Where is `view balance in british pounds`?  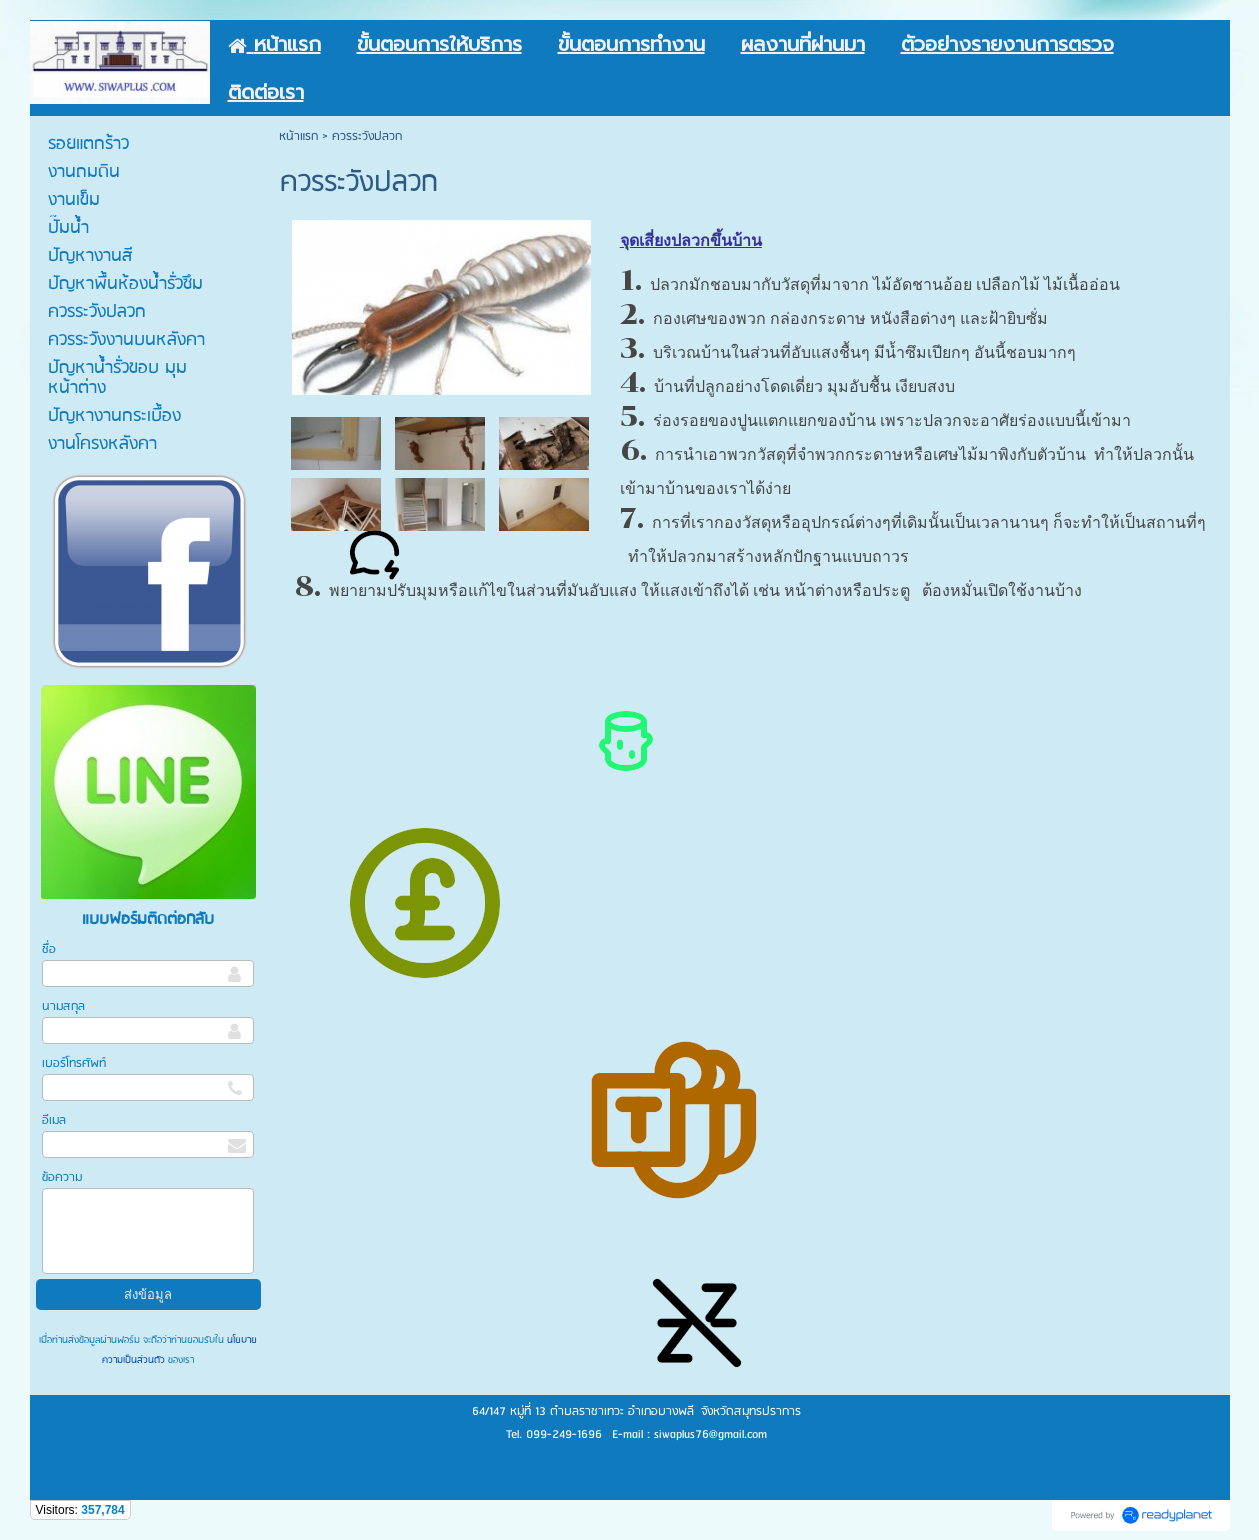
view balance in british pounds is located at coordinates (425, 903).